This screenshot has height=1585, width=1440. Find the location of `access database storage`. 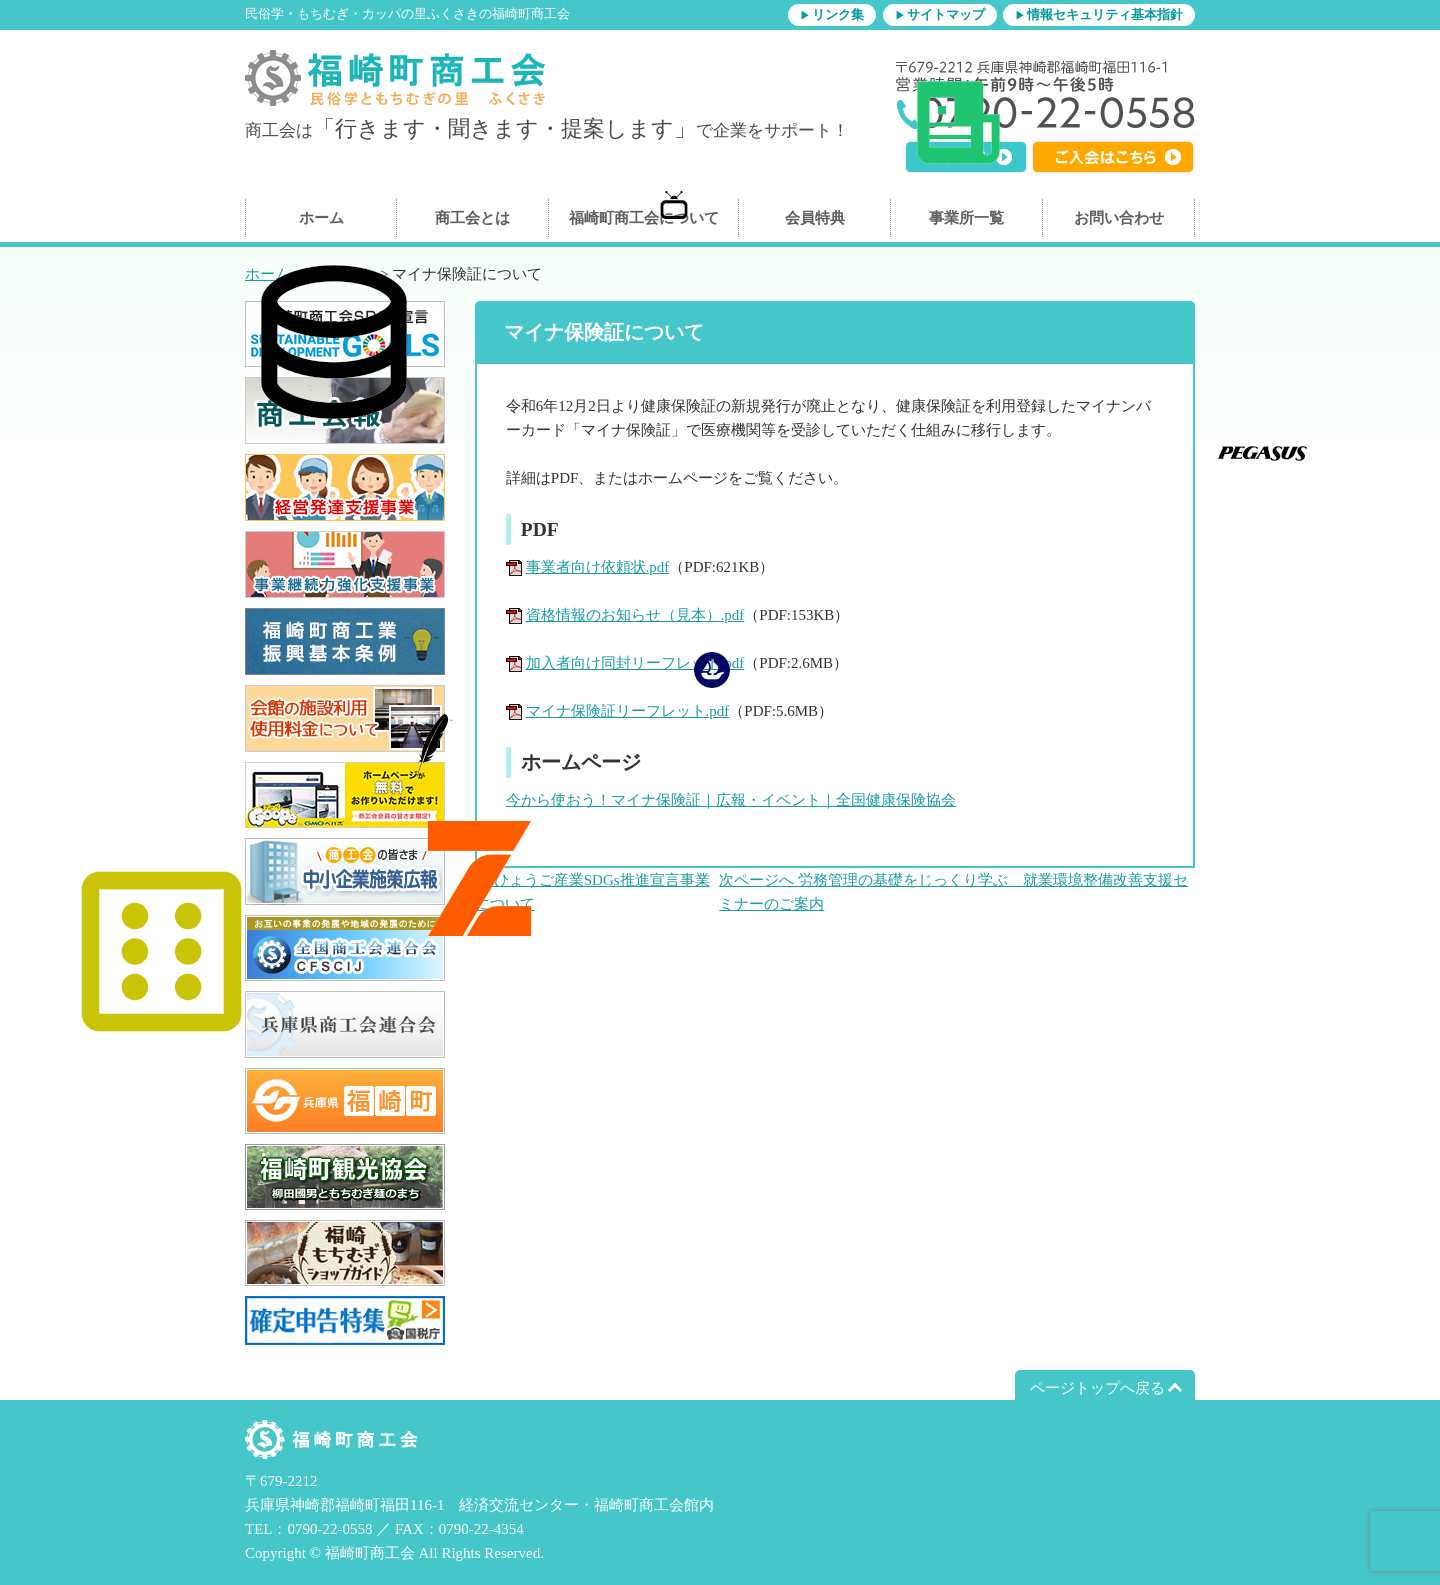

access database storage is located at coordinates (334, 338).